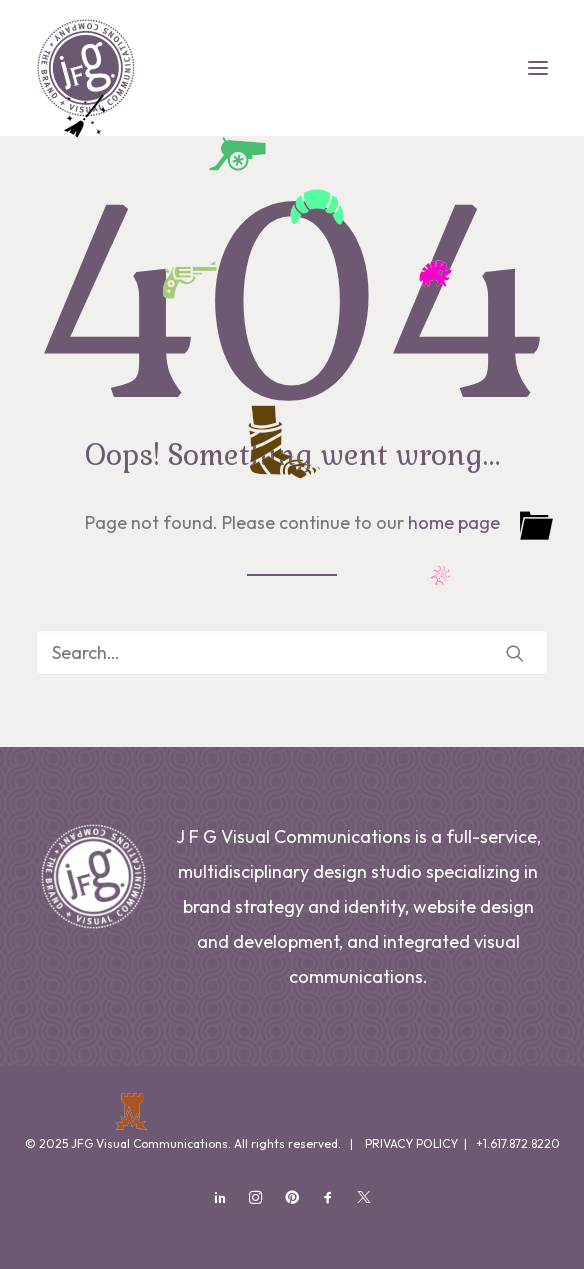 The image size is (584, 1269). What do you see at coordinates (237, 153) in the screenshot?
I see `fire or launch projectile in game` at bounding box center [237, 153].